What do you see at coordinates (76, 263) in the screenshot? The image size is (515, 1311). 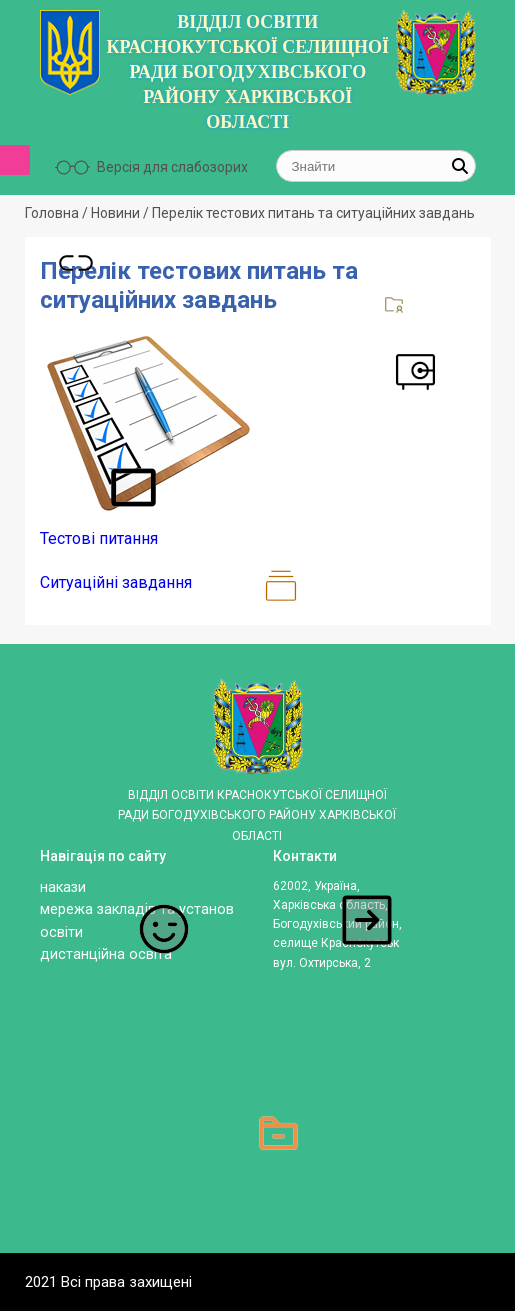 I see `unlink or disconnect a URL` at bounding box center [76, 263].